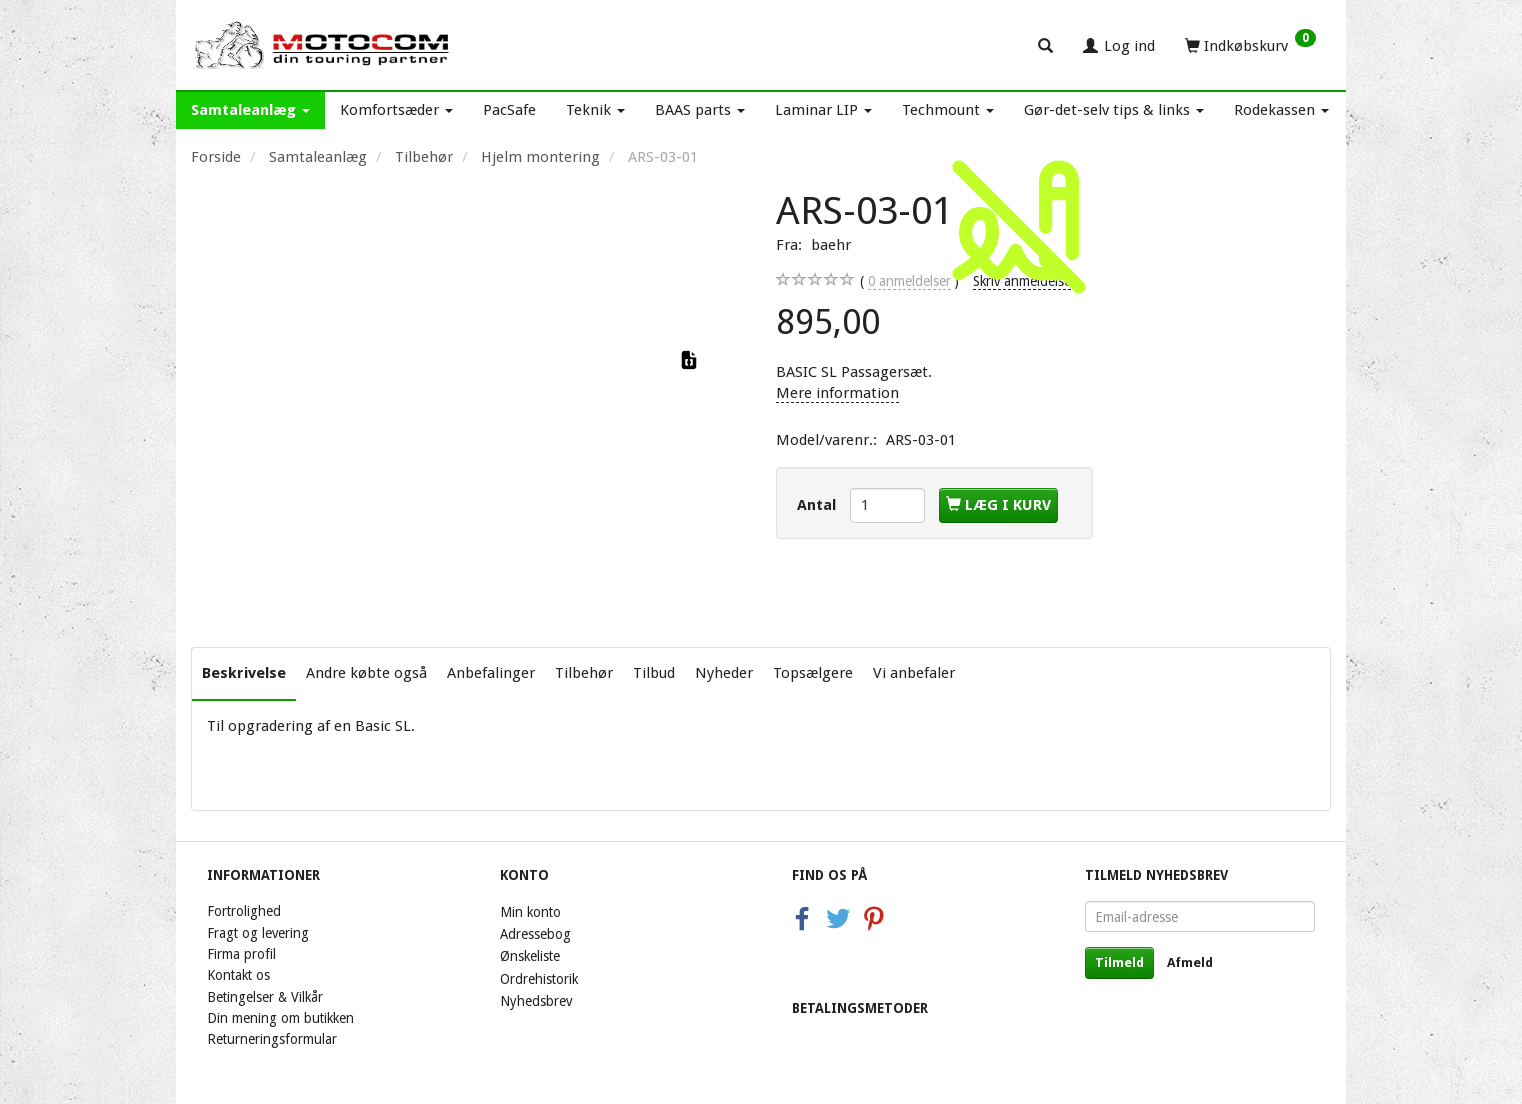 The height and width of the screenshot is (1104, 1522). What do you see at coordinates (1019, 227) in the screenshot?
I see `disable auto-signature or sign-off` at bounding box center [1019, 227].